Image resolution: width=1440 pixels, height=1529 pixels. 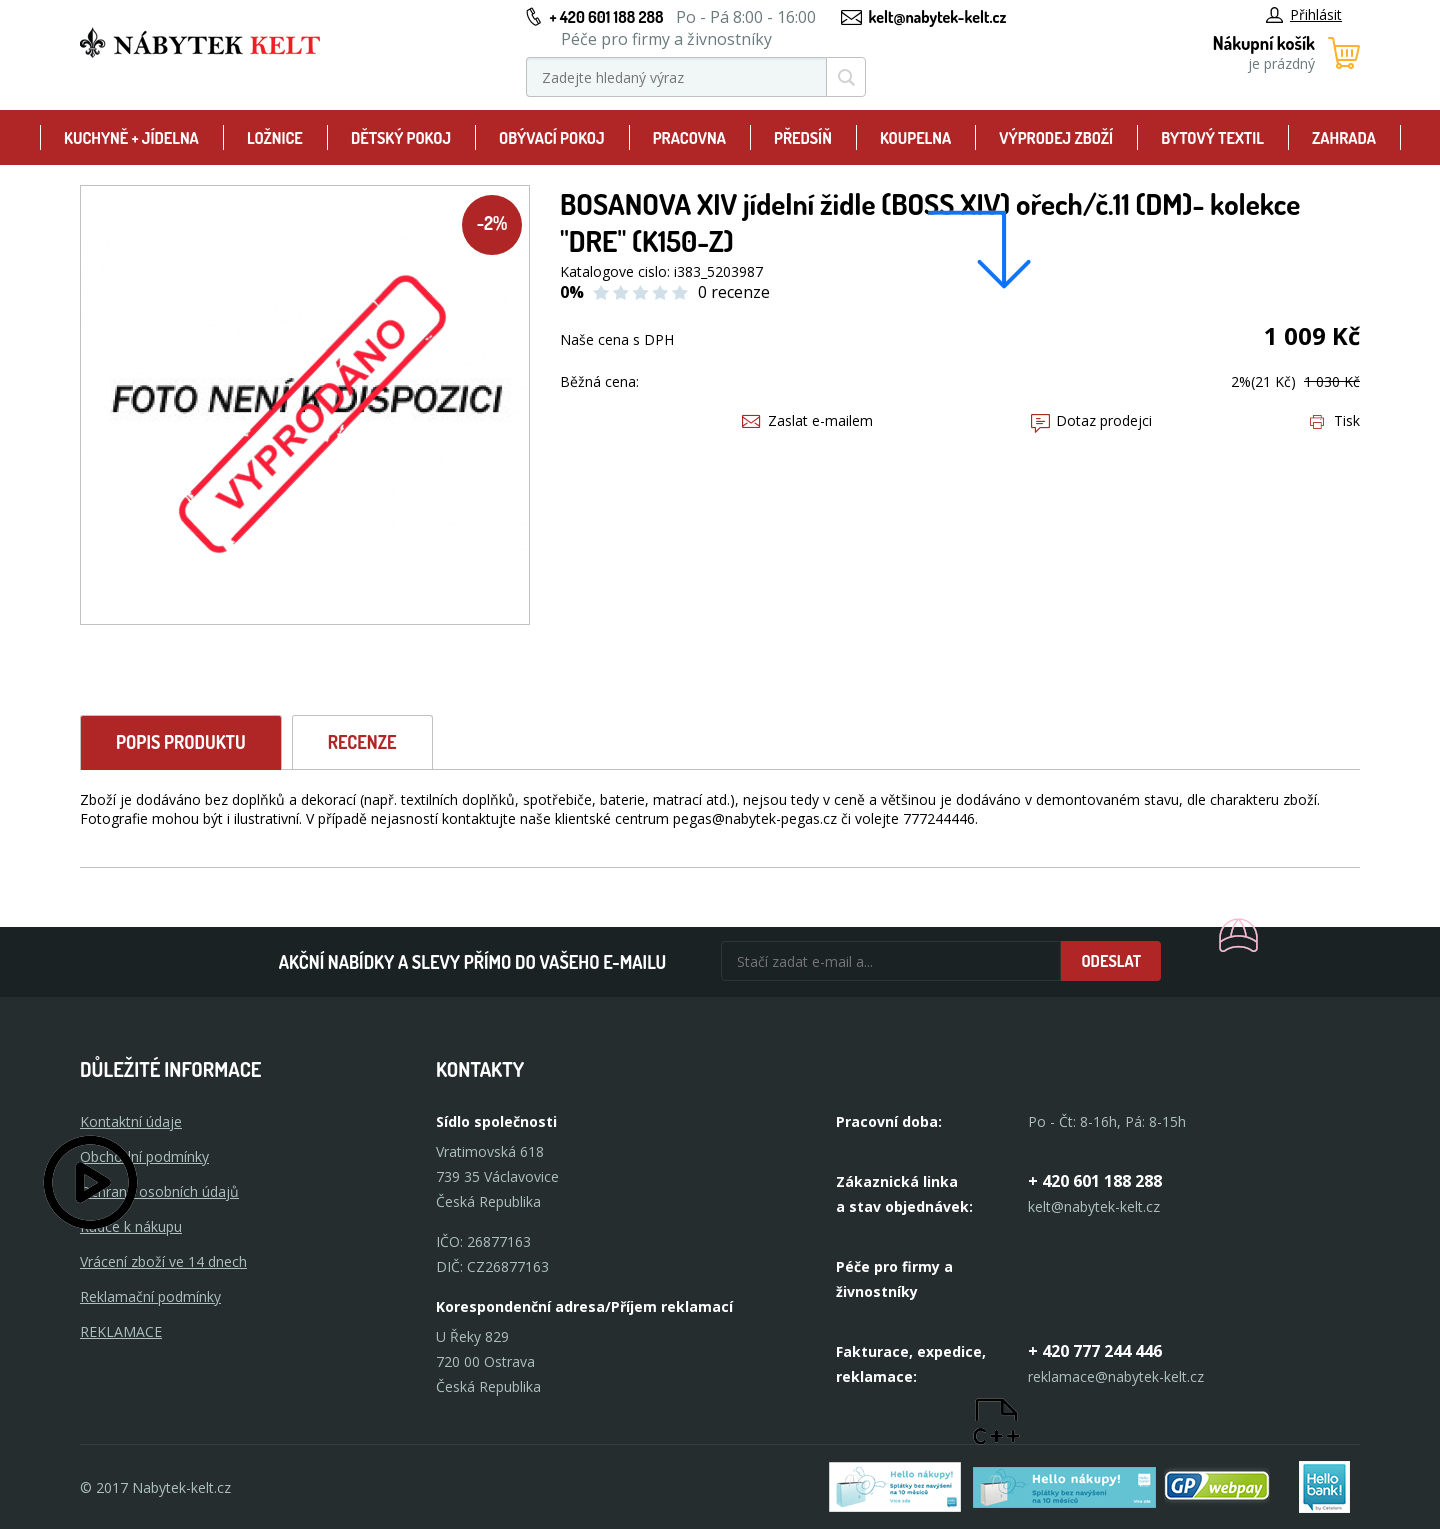 I want to click on a C++ source code file, so click(x=996, y=1423).